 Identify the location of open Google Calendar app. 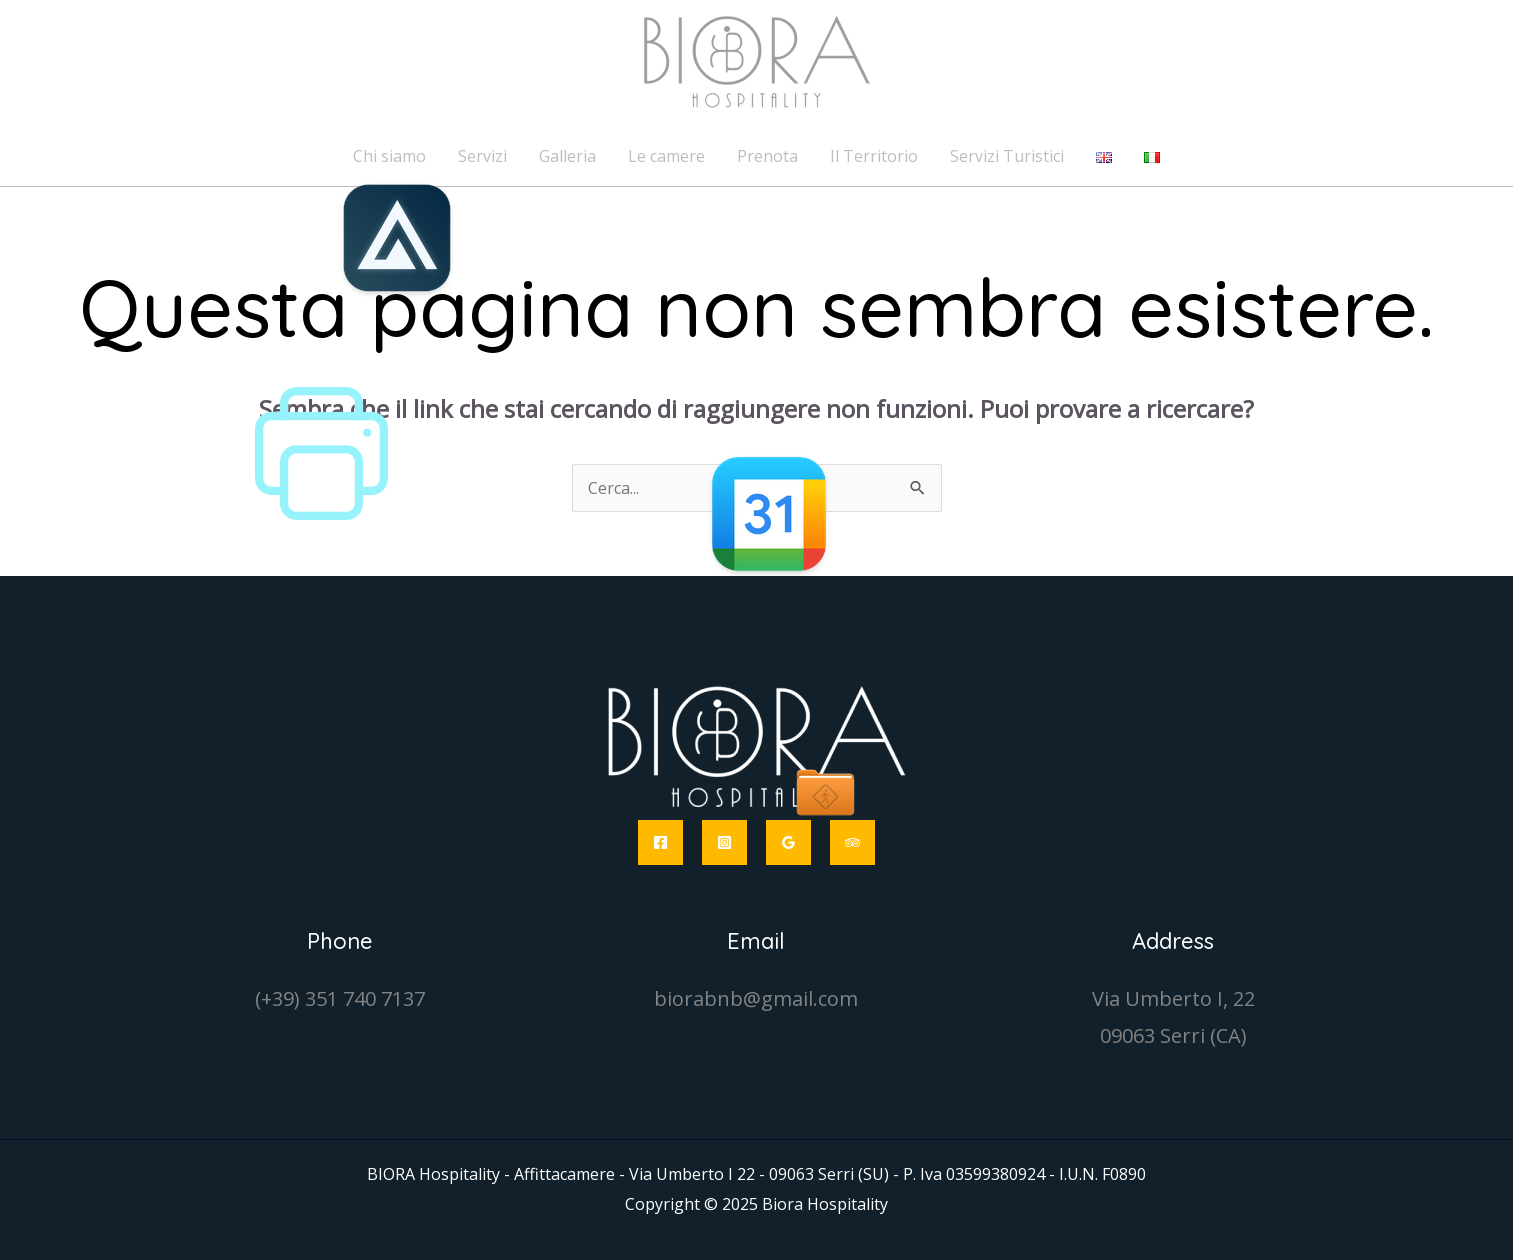
(769, 514).